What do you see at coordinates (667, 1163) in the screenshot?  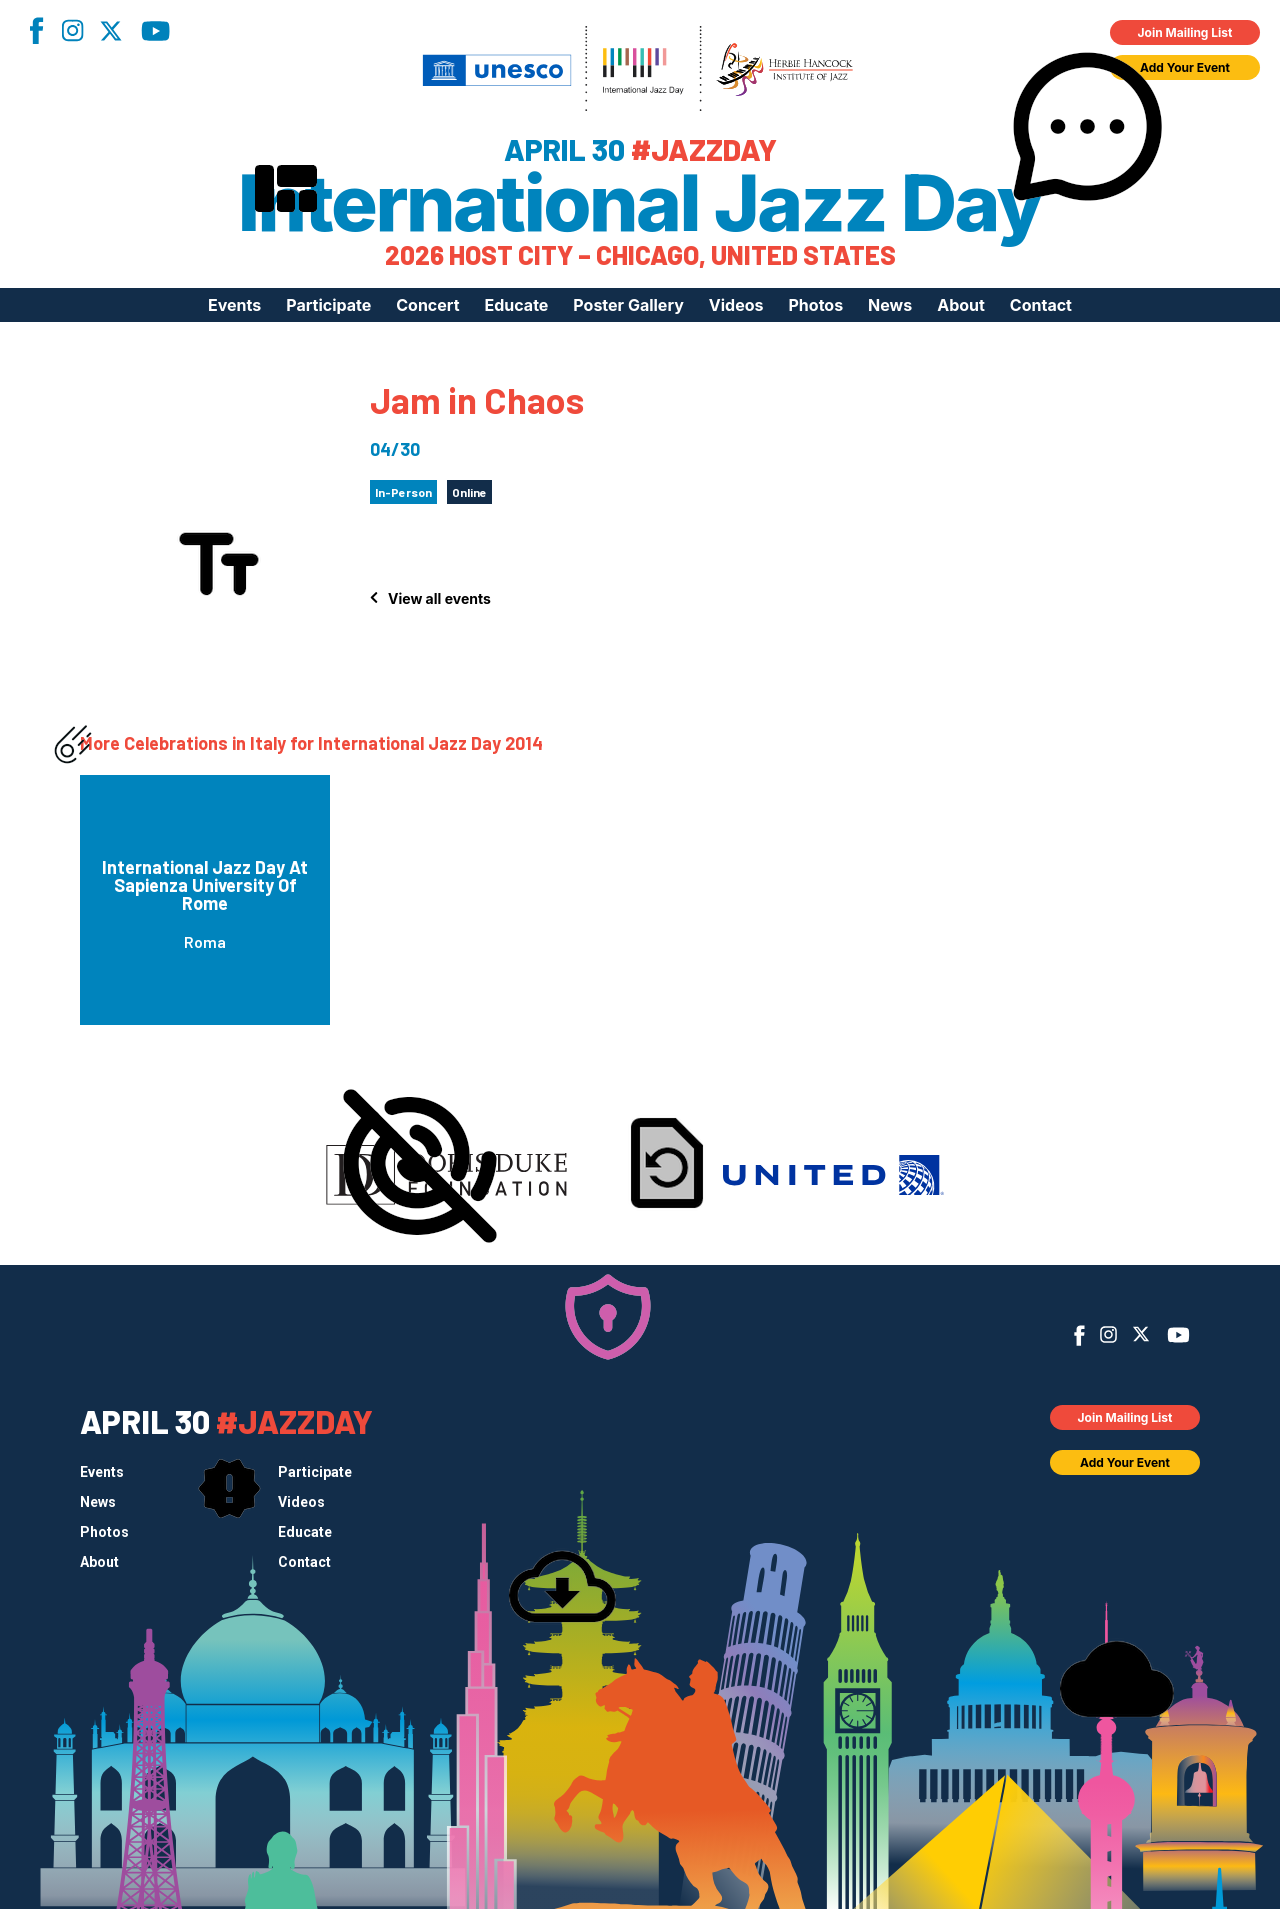 I see `restore a previous version of a document` at bounding box center [667, 1163].